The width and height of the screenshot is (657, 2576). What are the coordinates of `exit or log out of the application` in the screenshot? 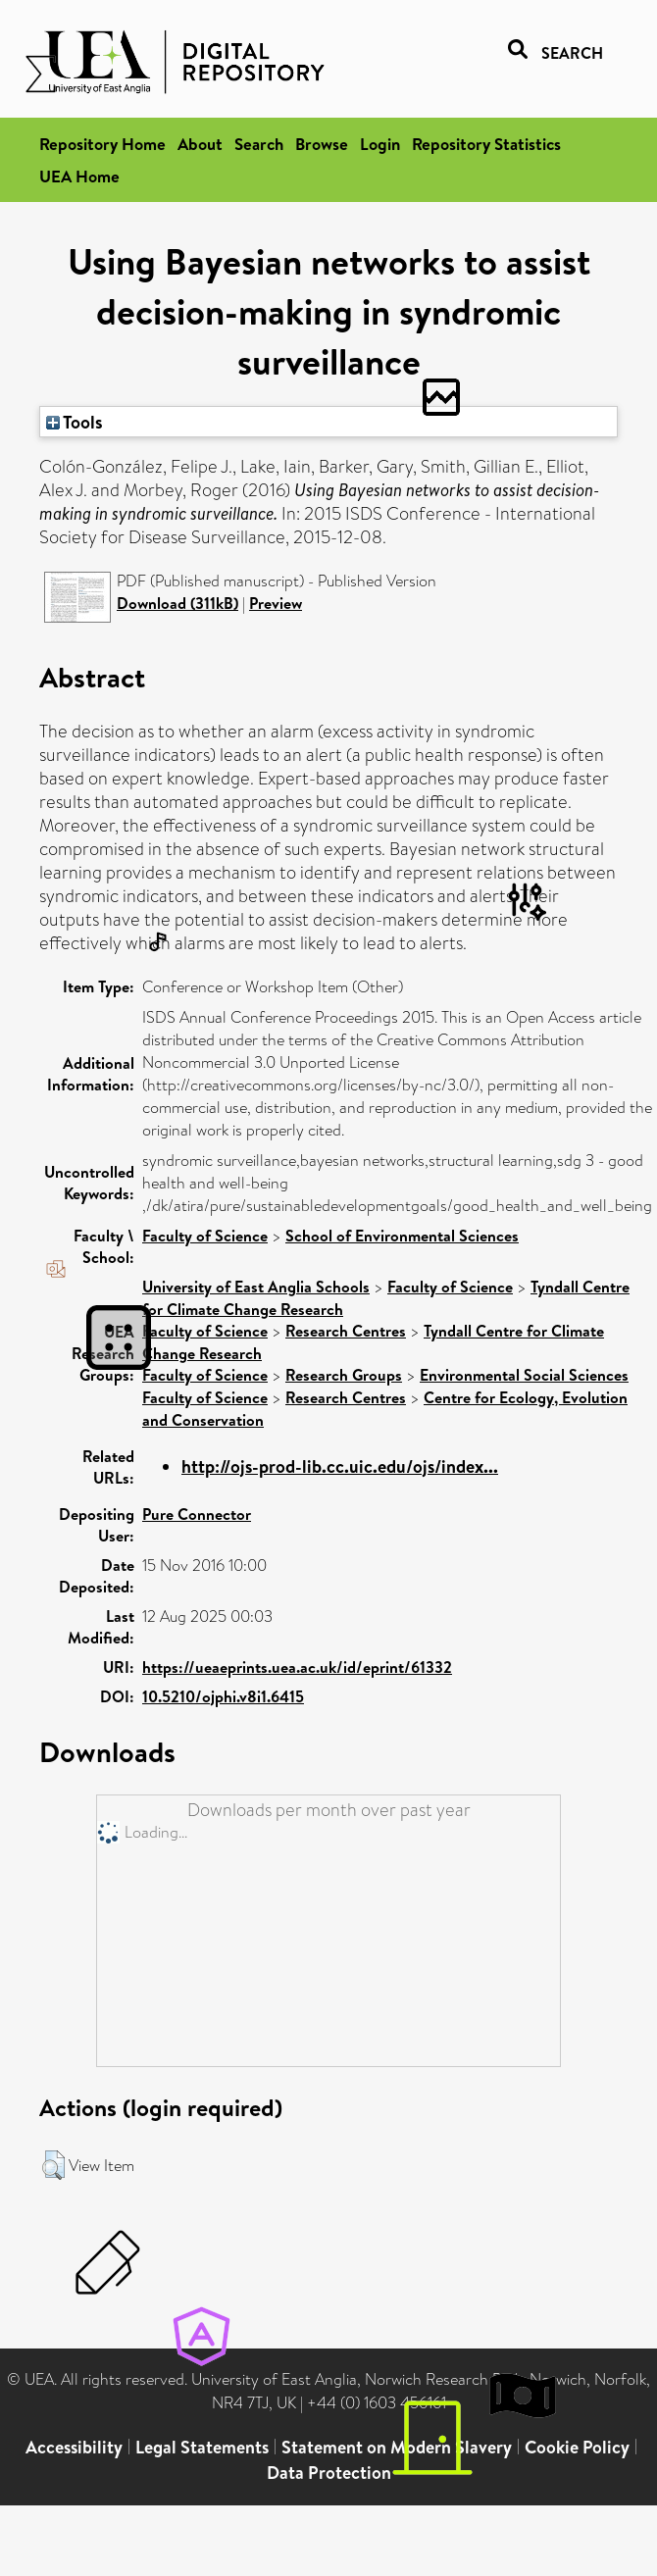 It's located at (432, 2438).